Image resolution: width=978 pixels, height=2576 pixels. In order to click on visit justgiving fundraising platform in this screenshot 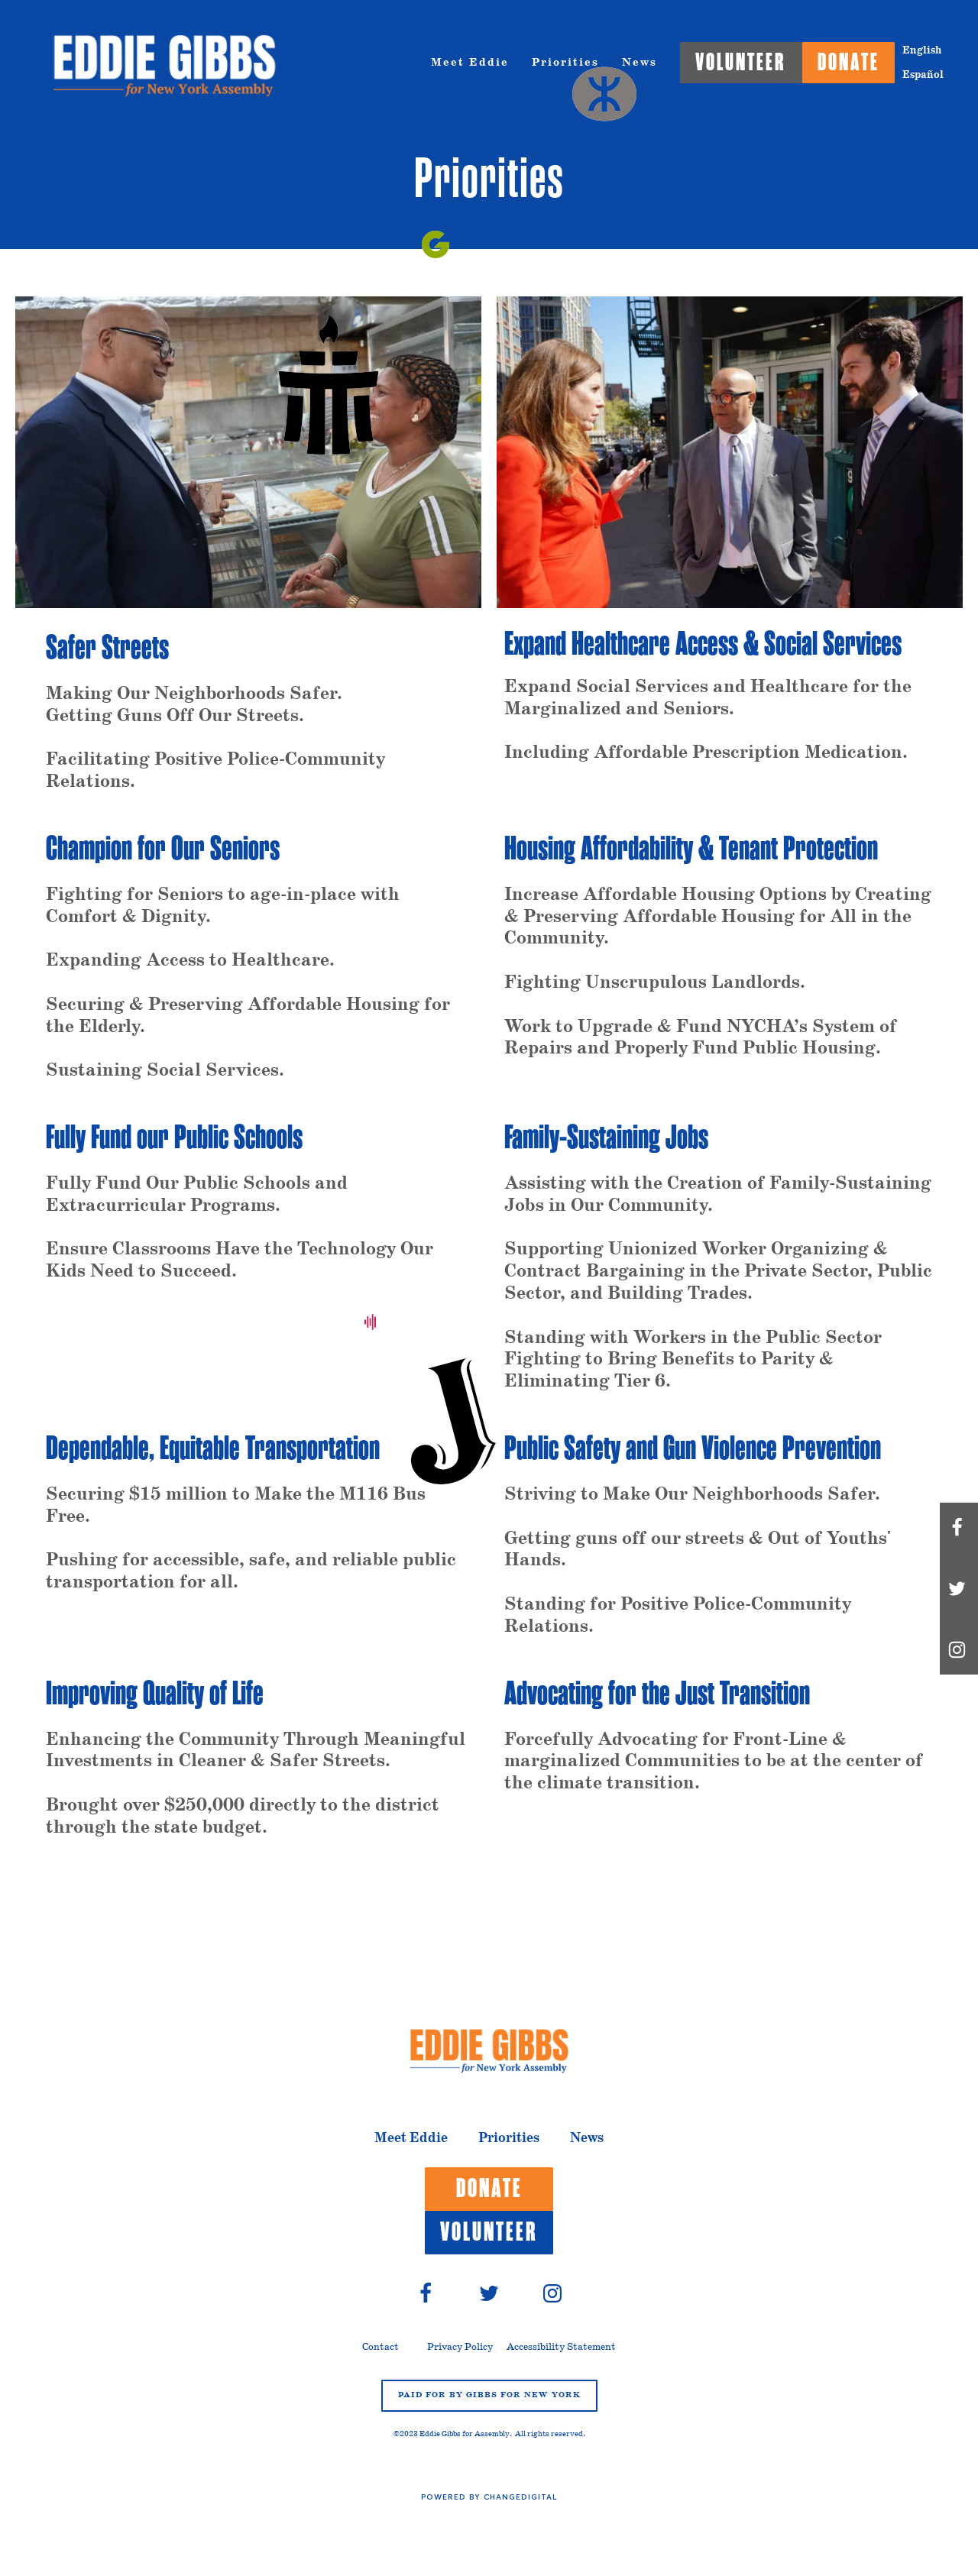, I will do `click(436, 244)`.